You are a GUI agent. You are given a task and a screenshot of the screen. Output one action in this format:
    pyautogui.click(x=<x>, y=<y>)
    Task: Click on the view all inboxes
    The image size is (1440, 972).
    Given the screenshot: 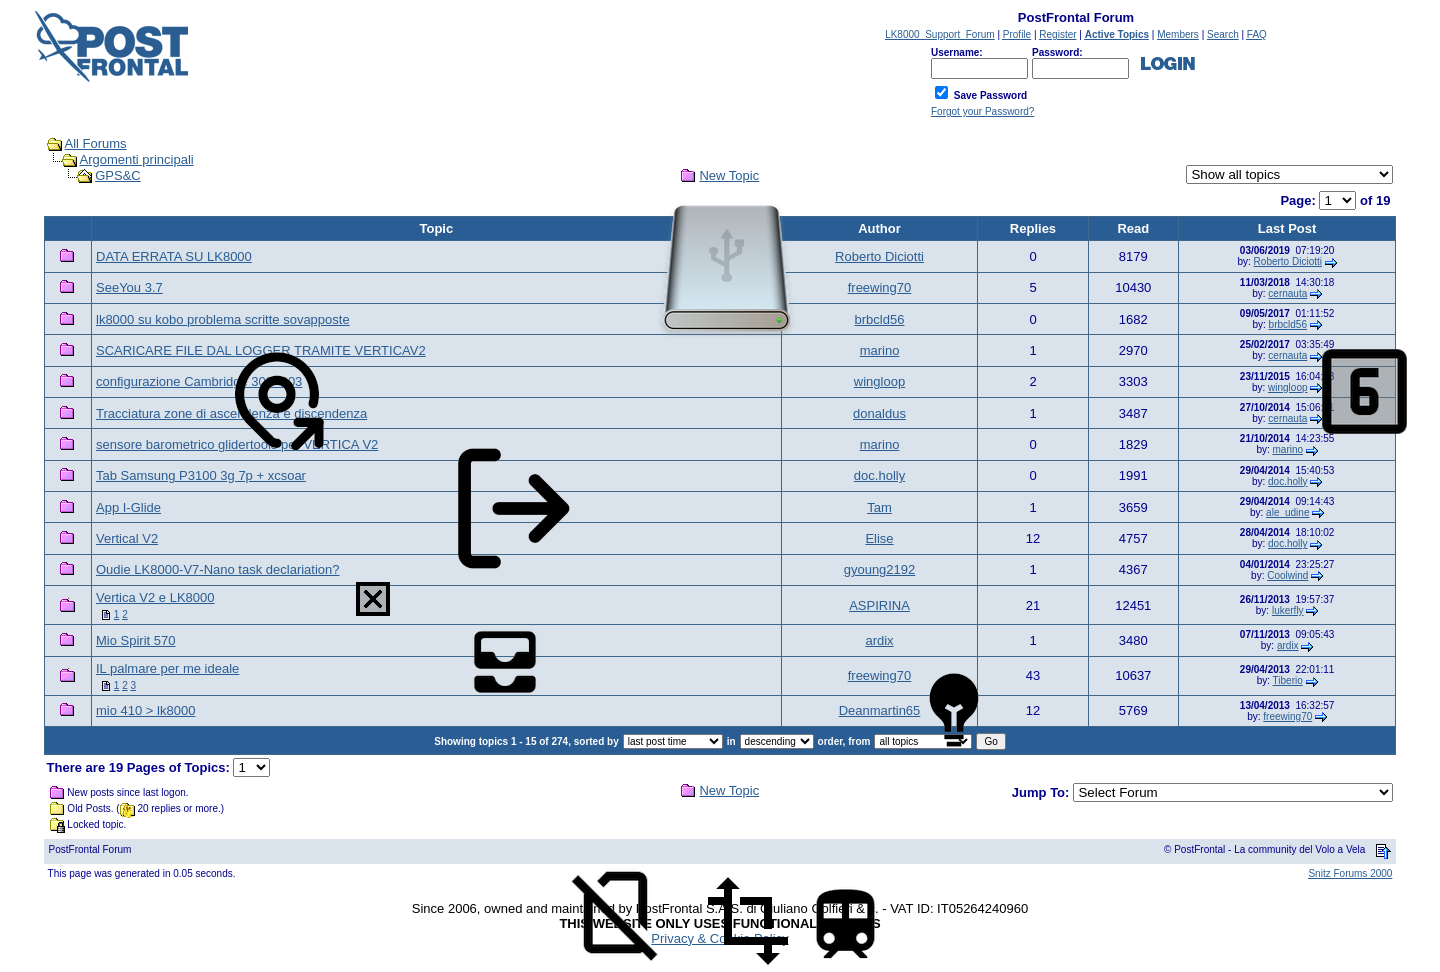 What is the action you would take?
    pyautogui.click(x=505, y=662)
    